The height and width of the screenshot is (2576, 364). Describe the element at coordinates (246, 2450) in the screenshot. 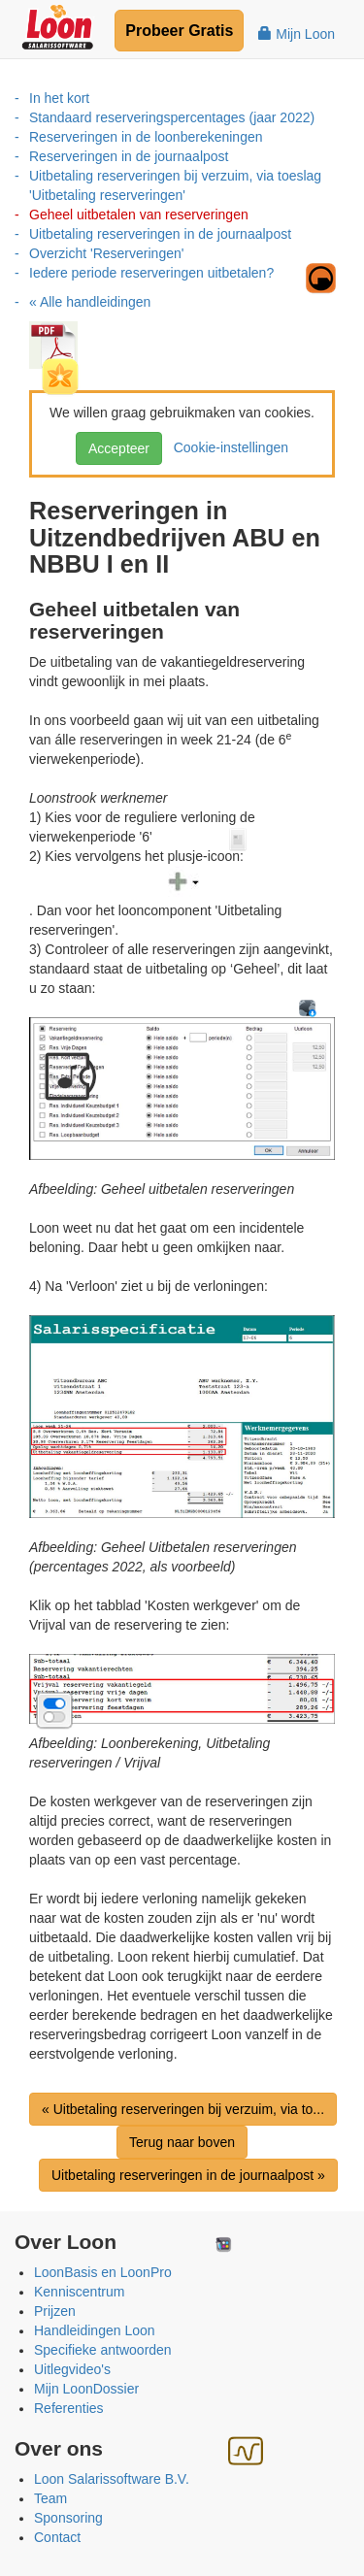

I see `view battery usage statistics` at that location.